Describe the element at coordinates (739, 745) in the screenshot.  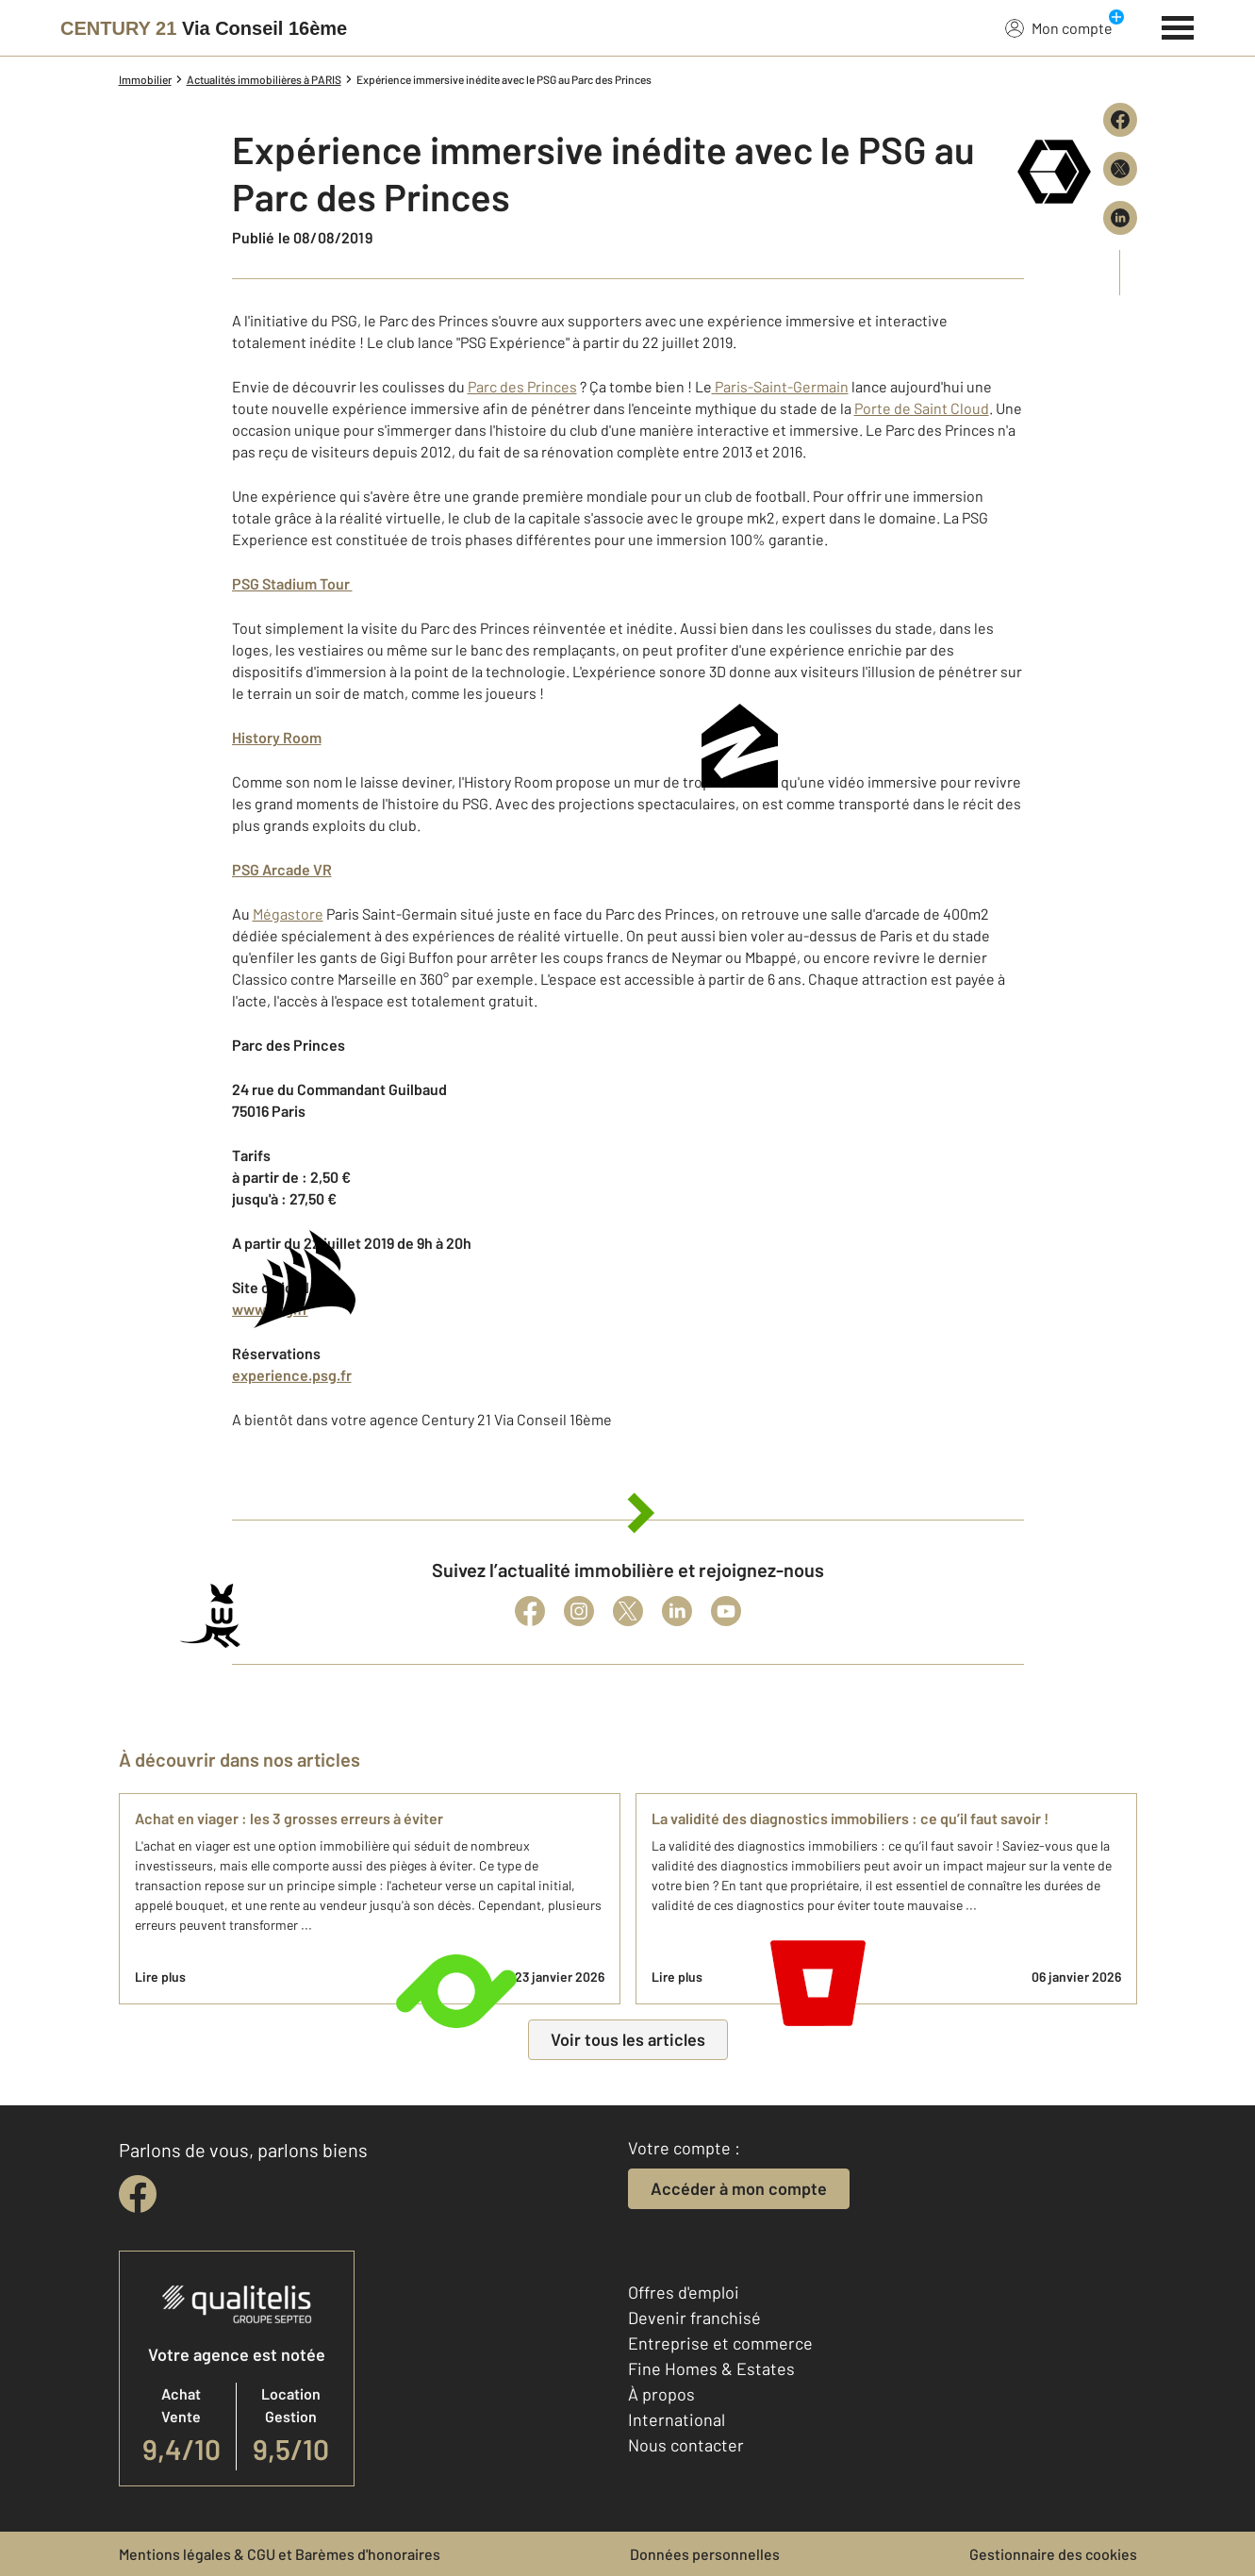
I see `open the Zillow real estate app` at that location.